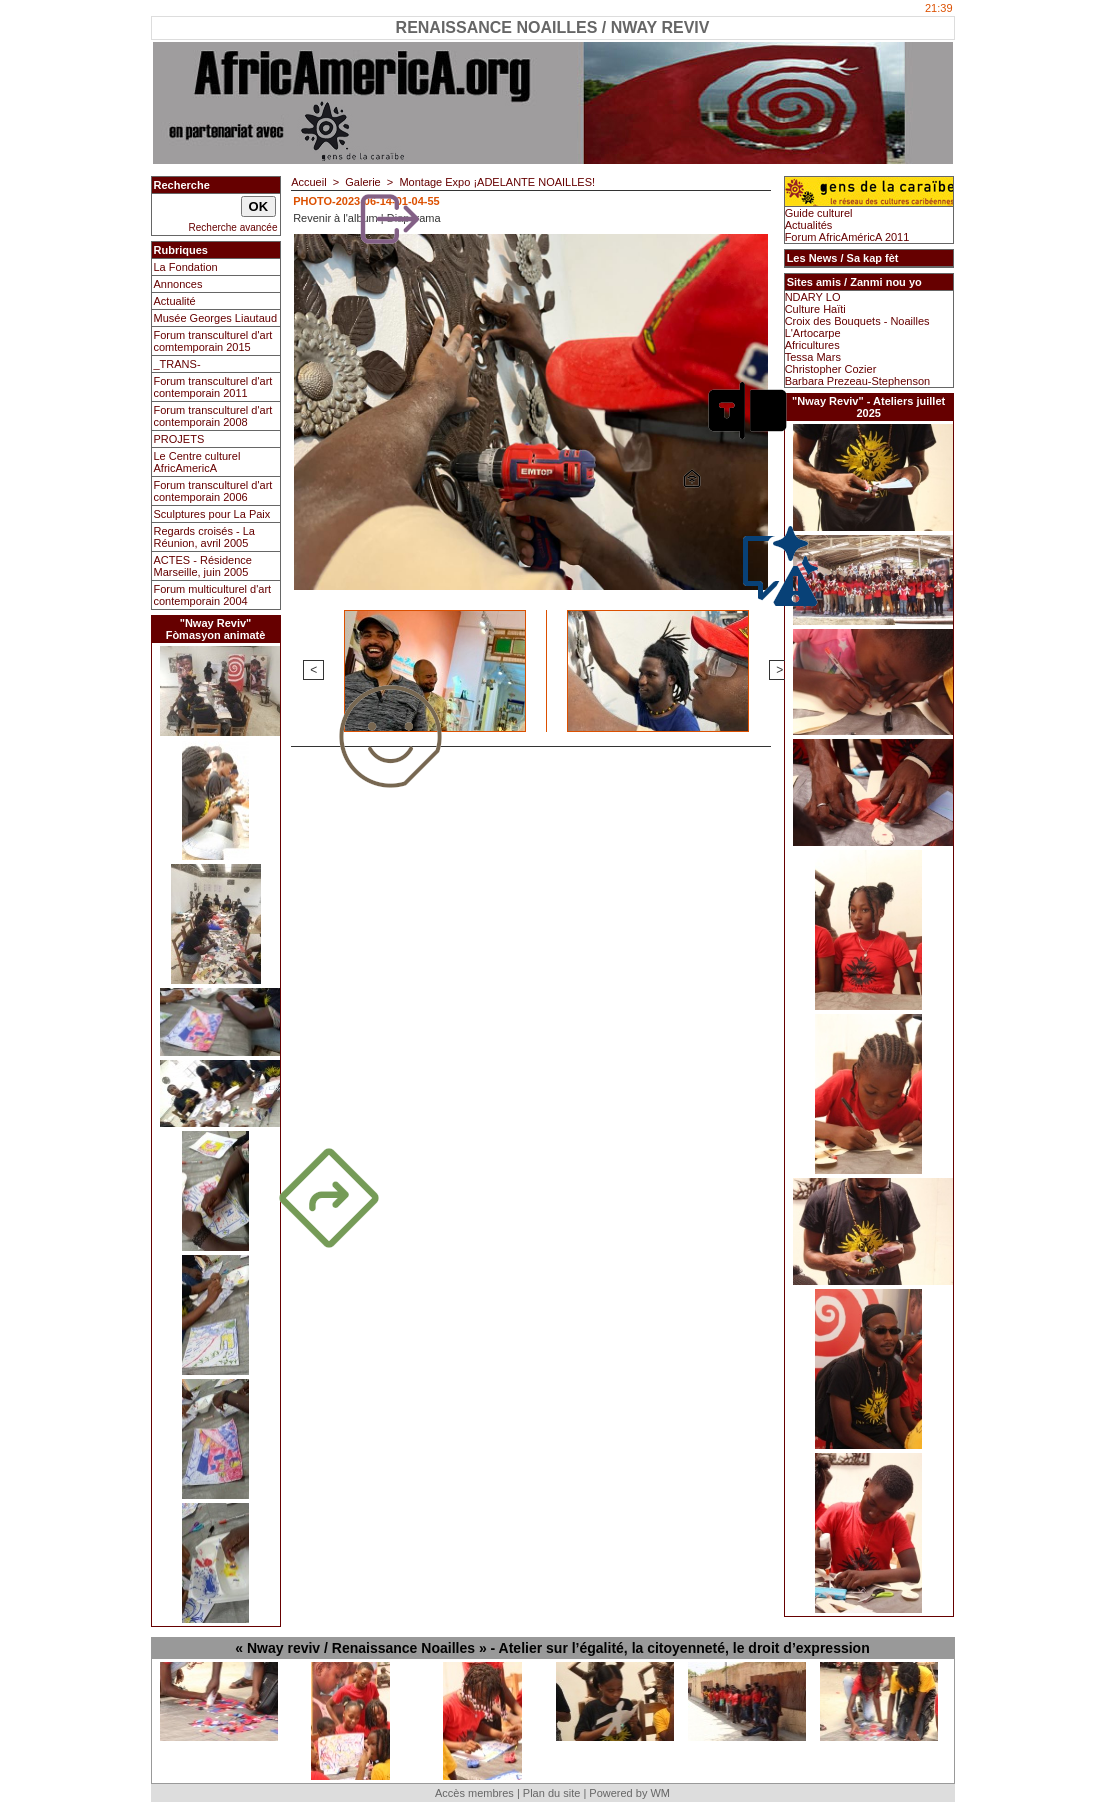  Describe the element at coordinates (747, 410) in the screenshot. I see `enter text in an input field` at that location.